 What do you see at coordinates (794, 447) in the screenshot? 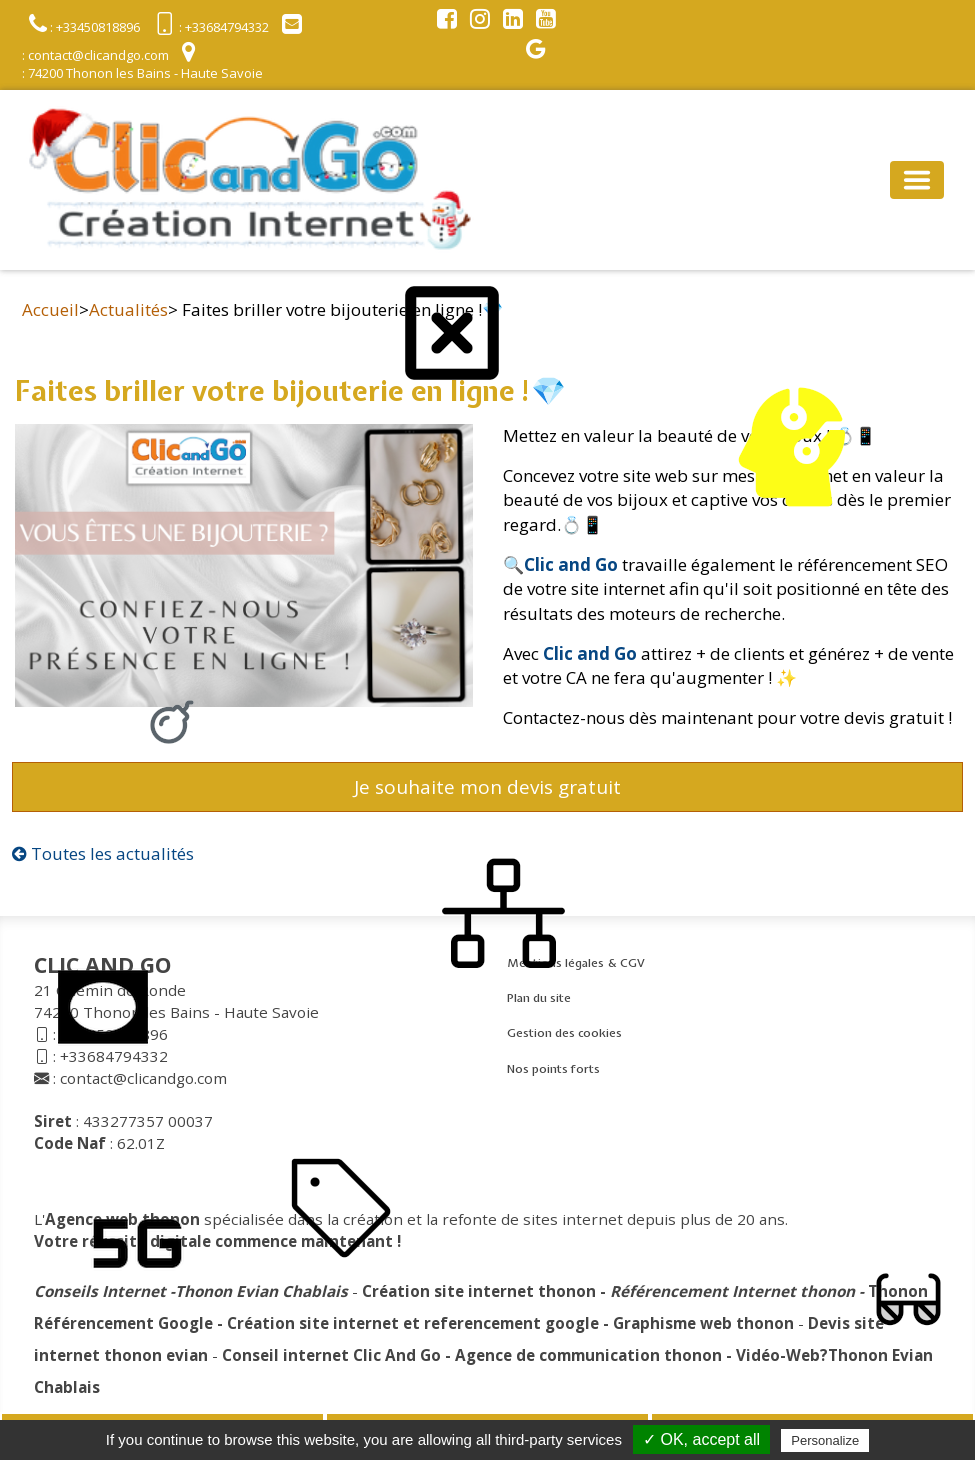
I see `access AI or machine learning features` at bounding box center [794, 447].